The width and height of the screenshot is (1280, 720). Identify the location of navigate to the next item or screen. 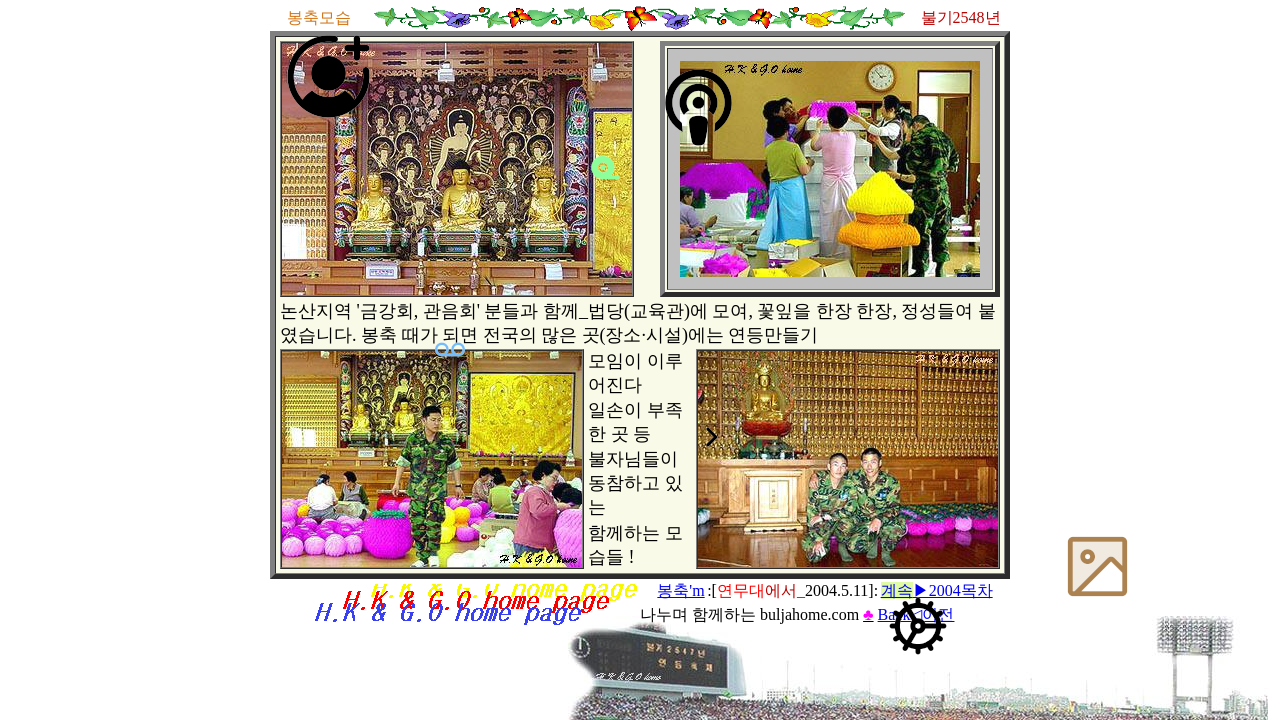
(711, 437).